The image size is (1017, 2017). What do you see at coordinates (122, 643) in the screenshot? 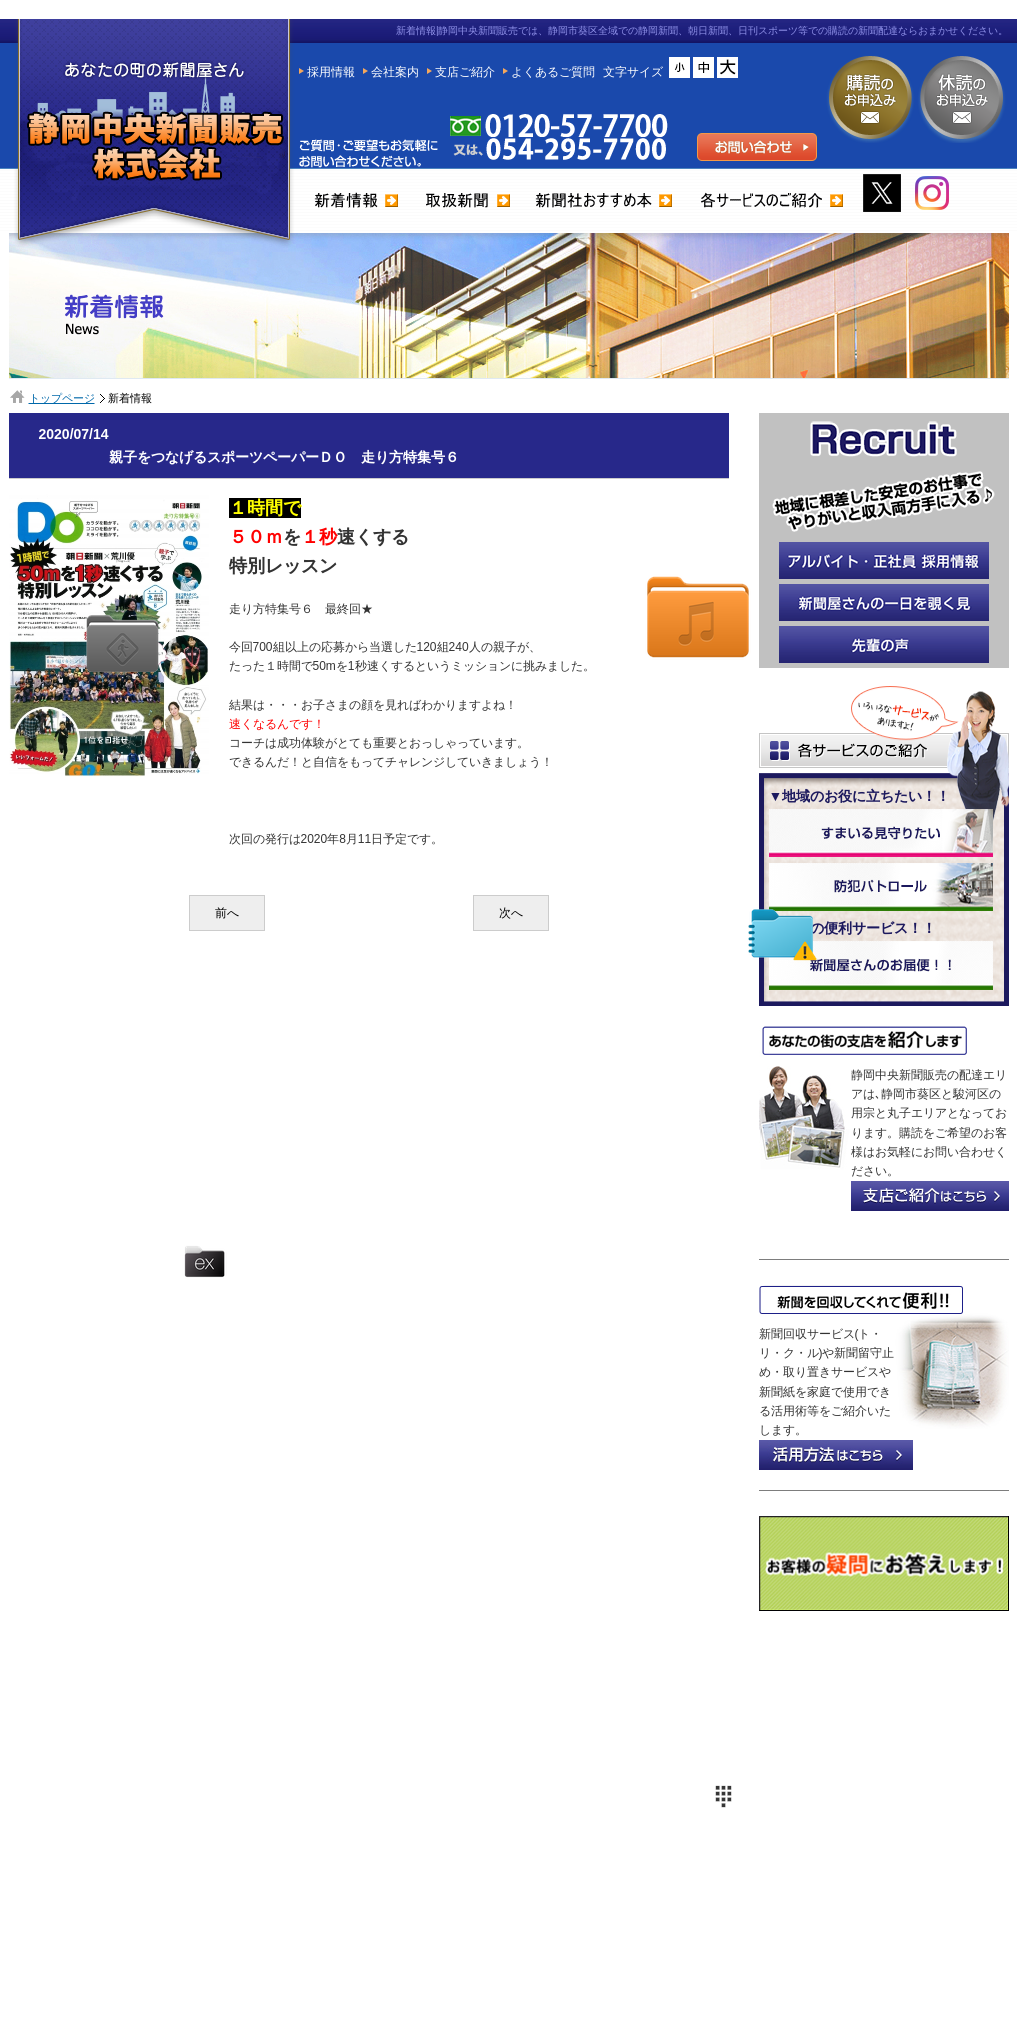
I see `access public or shared folder` at bounding box center [122, 643].